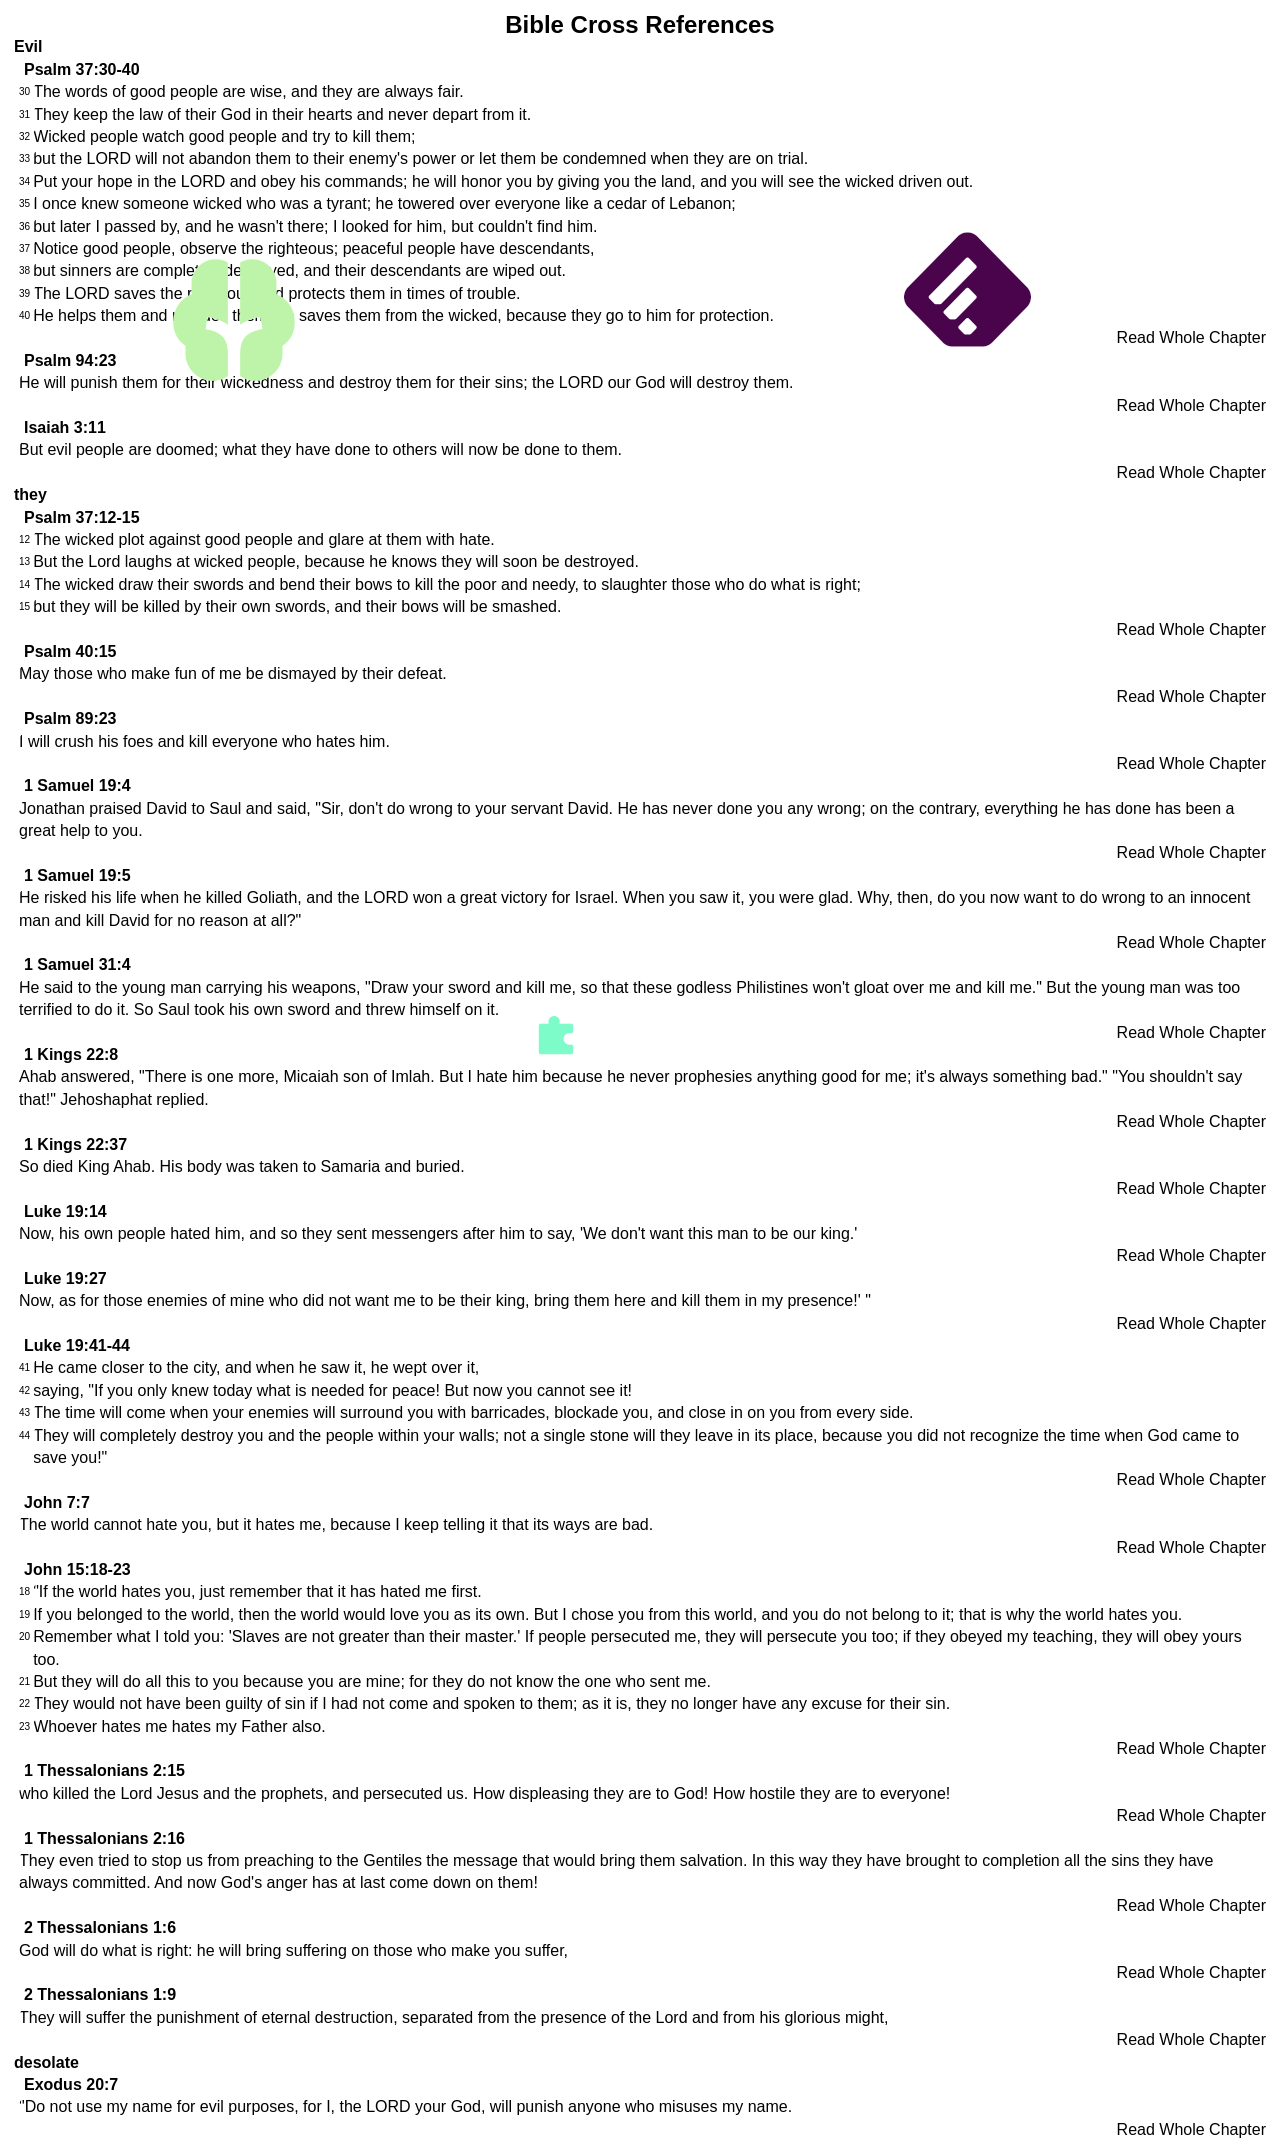 This screenshot has width=1280, height=2155. I want to click on open Feedly app, so click(967, 289).